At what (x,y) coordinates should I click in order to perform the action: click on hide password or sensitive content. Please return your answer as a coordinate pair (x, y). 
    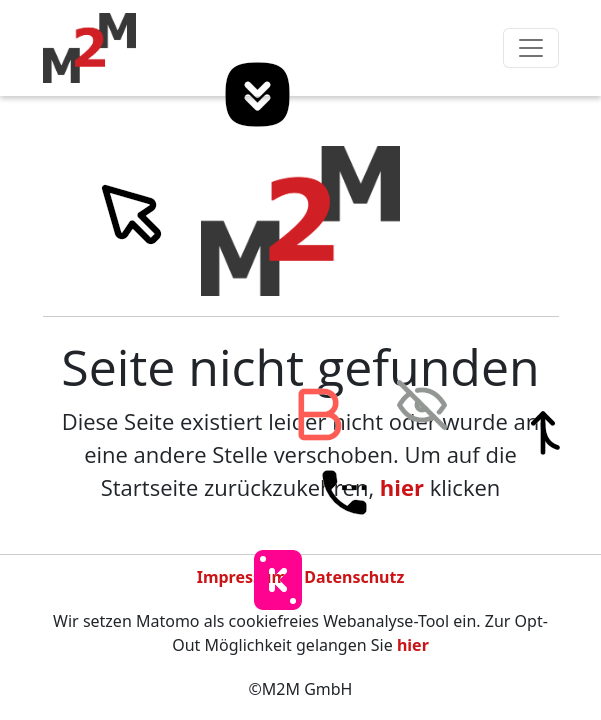
    Looking at the image, I should click on (422, 405).